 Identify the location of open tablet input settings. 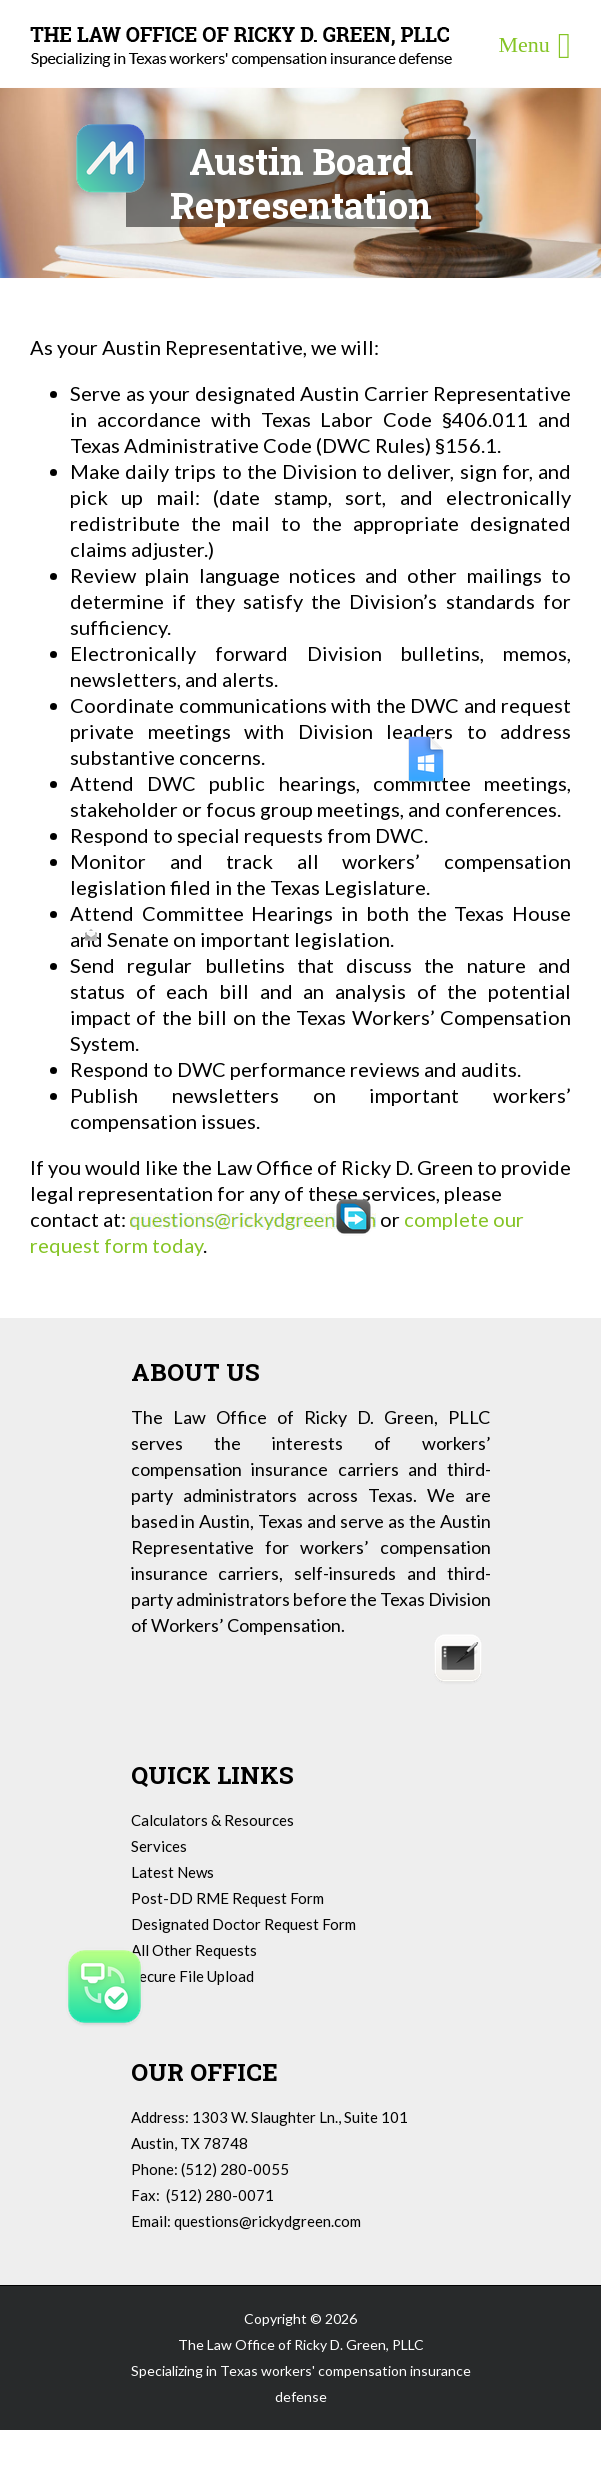
(458, 1658).